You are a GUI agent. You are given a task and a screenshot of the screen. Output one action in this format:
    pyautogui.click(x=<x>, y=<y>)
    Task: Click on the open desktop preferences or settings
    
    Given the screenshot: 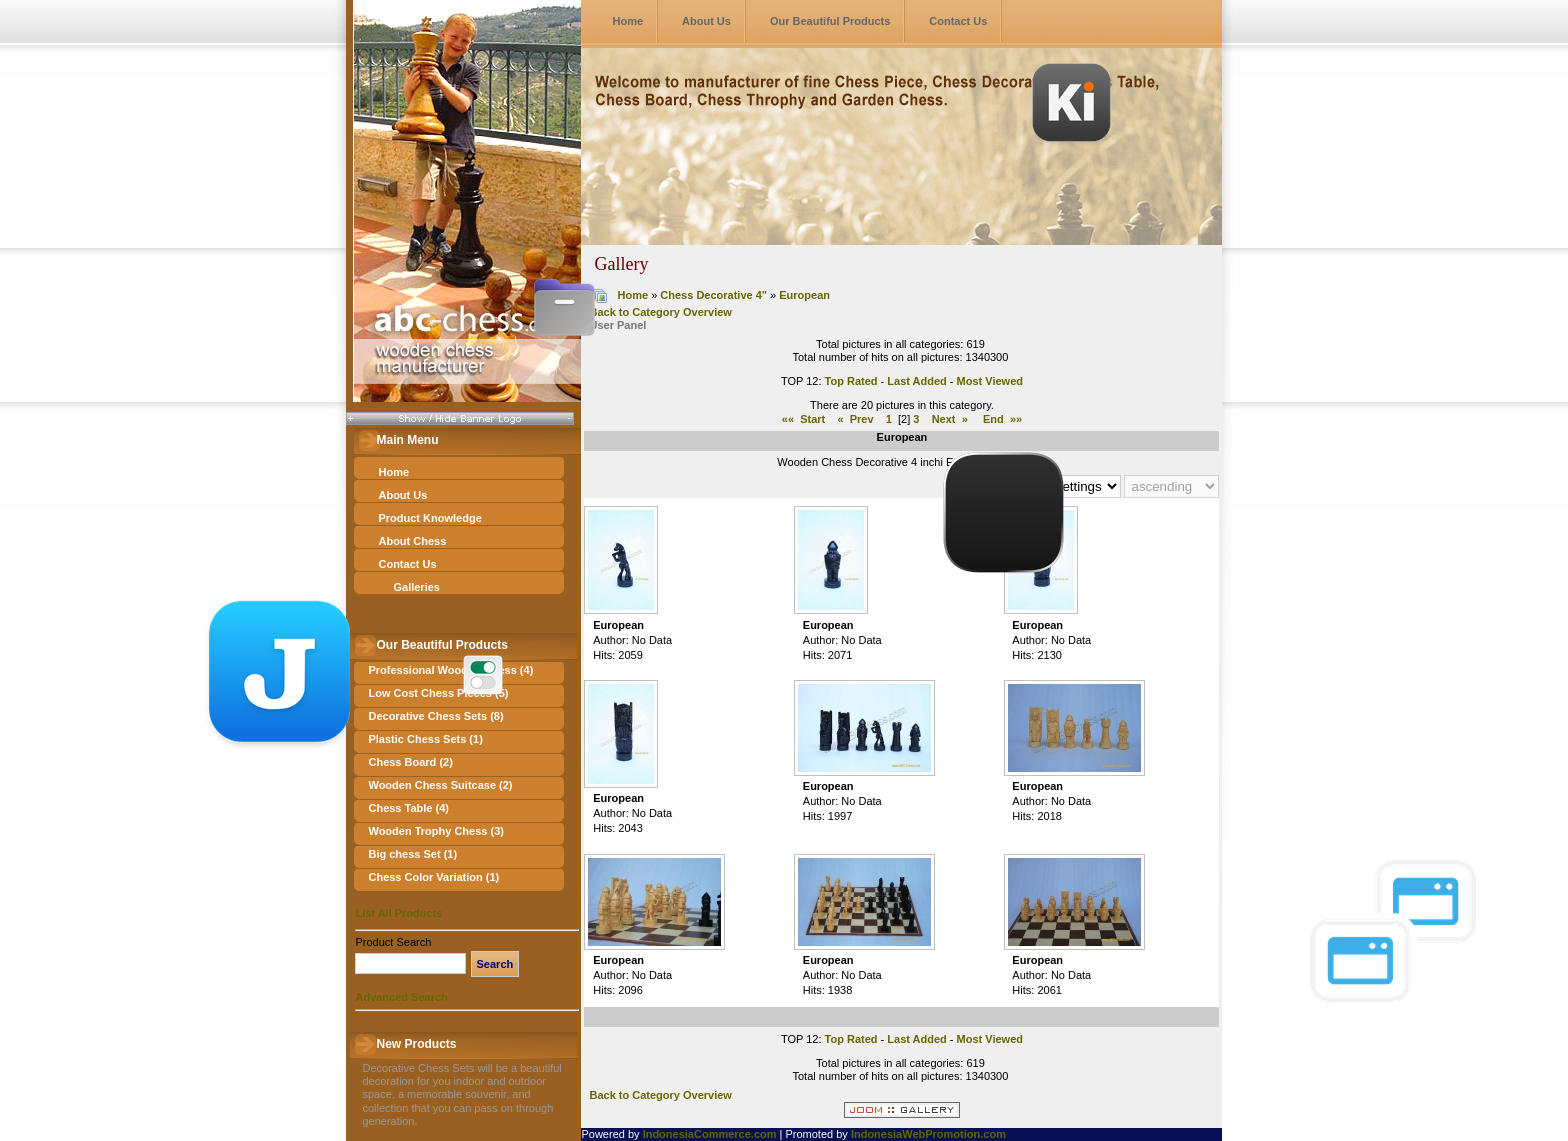 What is the action you would take?
    pyautogui.click(x=483, y=675)
    